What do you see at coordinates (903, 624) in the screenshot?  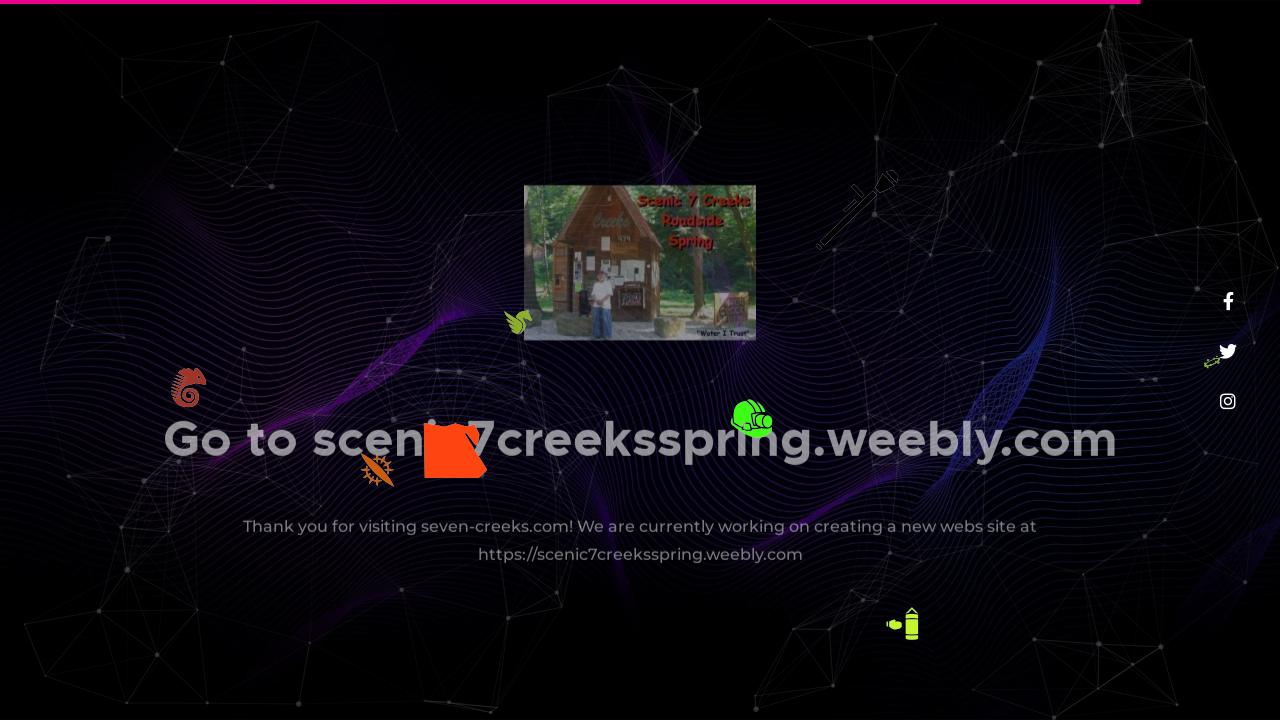 I see `access boxing or combat training features` at bounding box center [903, 624].